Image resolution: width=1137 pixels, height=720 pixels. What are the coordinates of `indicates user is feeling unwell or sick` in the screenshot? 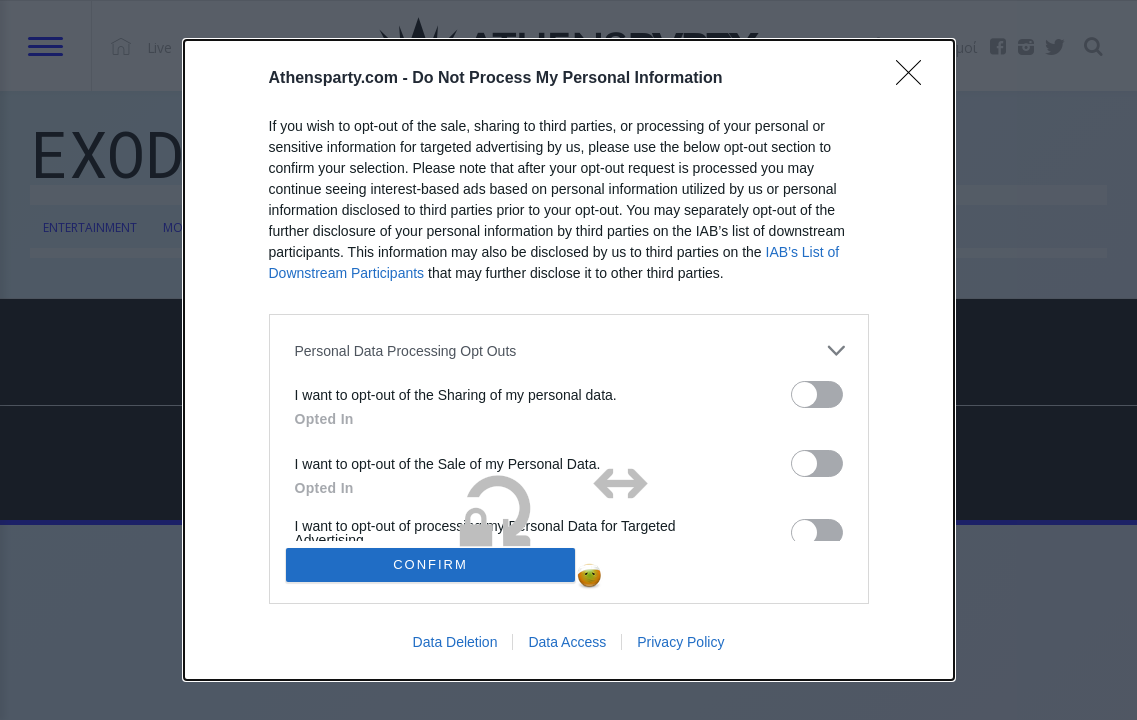 It's located at (589, 576).